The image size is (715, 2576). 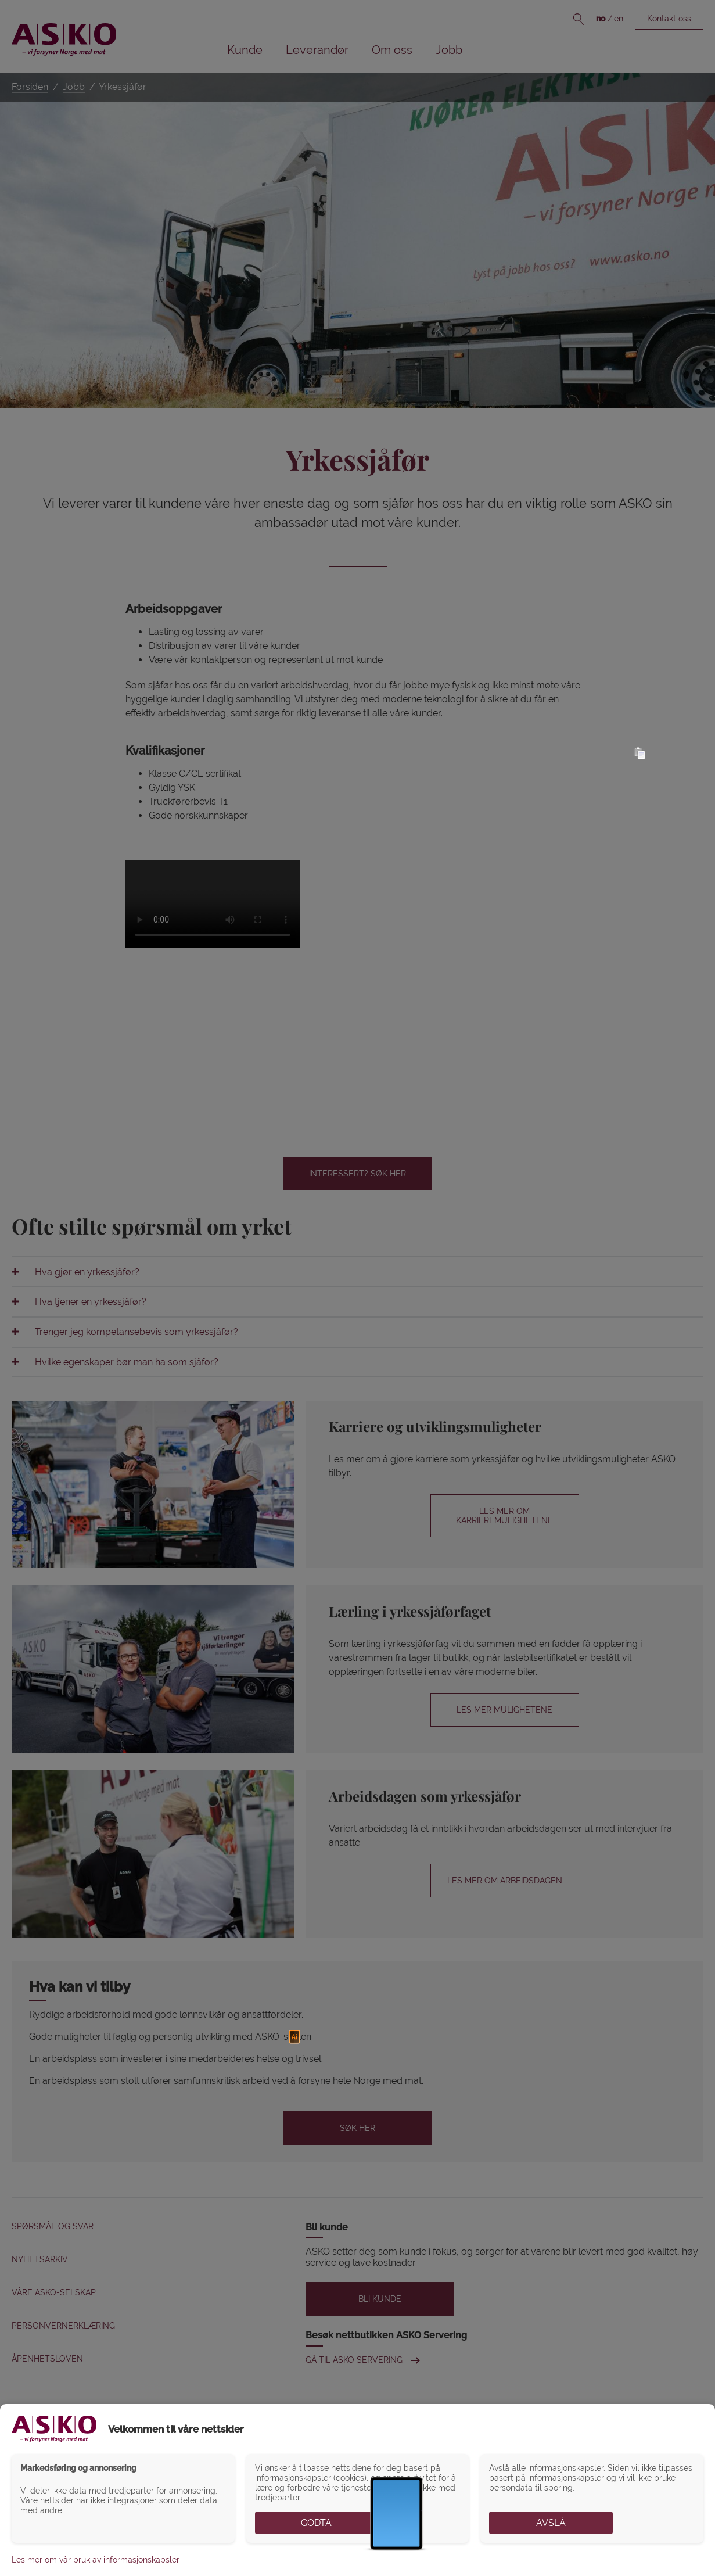 What do you see at coordinates (639, 753) in the screenshot?
I see `paste content from clipboard` at bounding box center [639, 753].